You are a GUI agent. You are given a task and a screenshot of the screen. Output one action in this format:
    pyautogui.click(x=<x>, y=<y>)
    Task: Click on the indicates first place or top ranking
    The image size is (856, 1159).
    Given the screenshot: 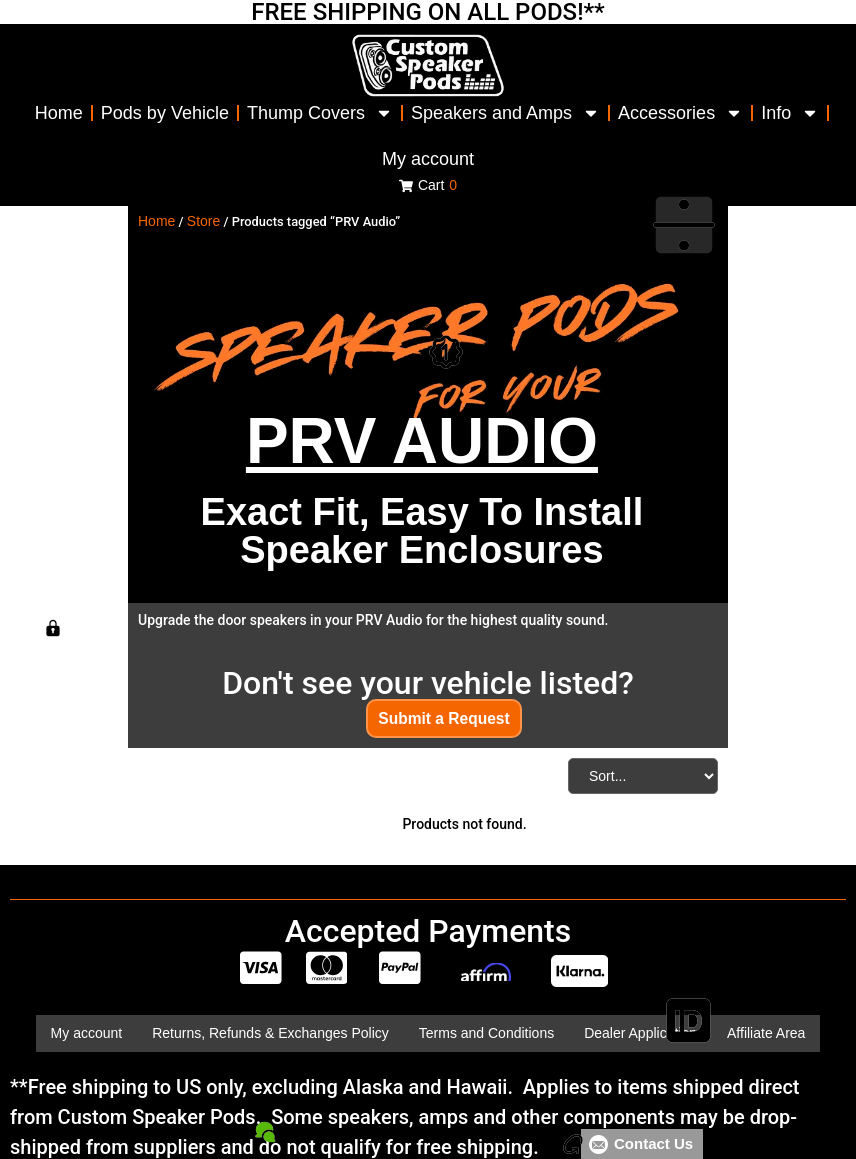 What is the action you would take?
    pyautogui.click(x=446, y=352)
    